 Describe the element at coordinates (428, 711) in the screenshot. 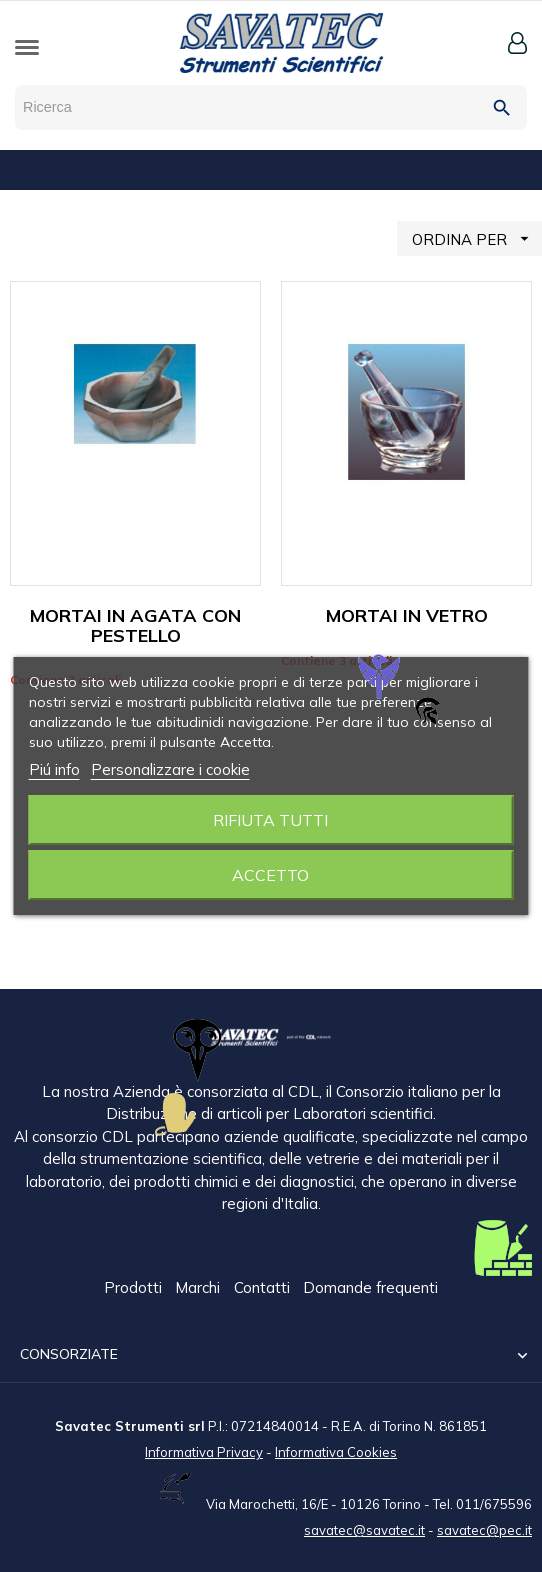

I see `select warrior or spartan character class` at that location.